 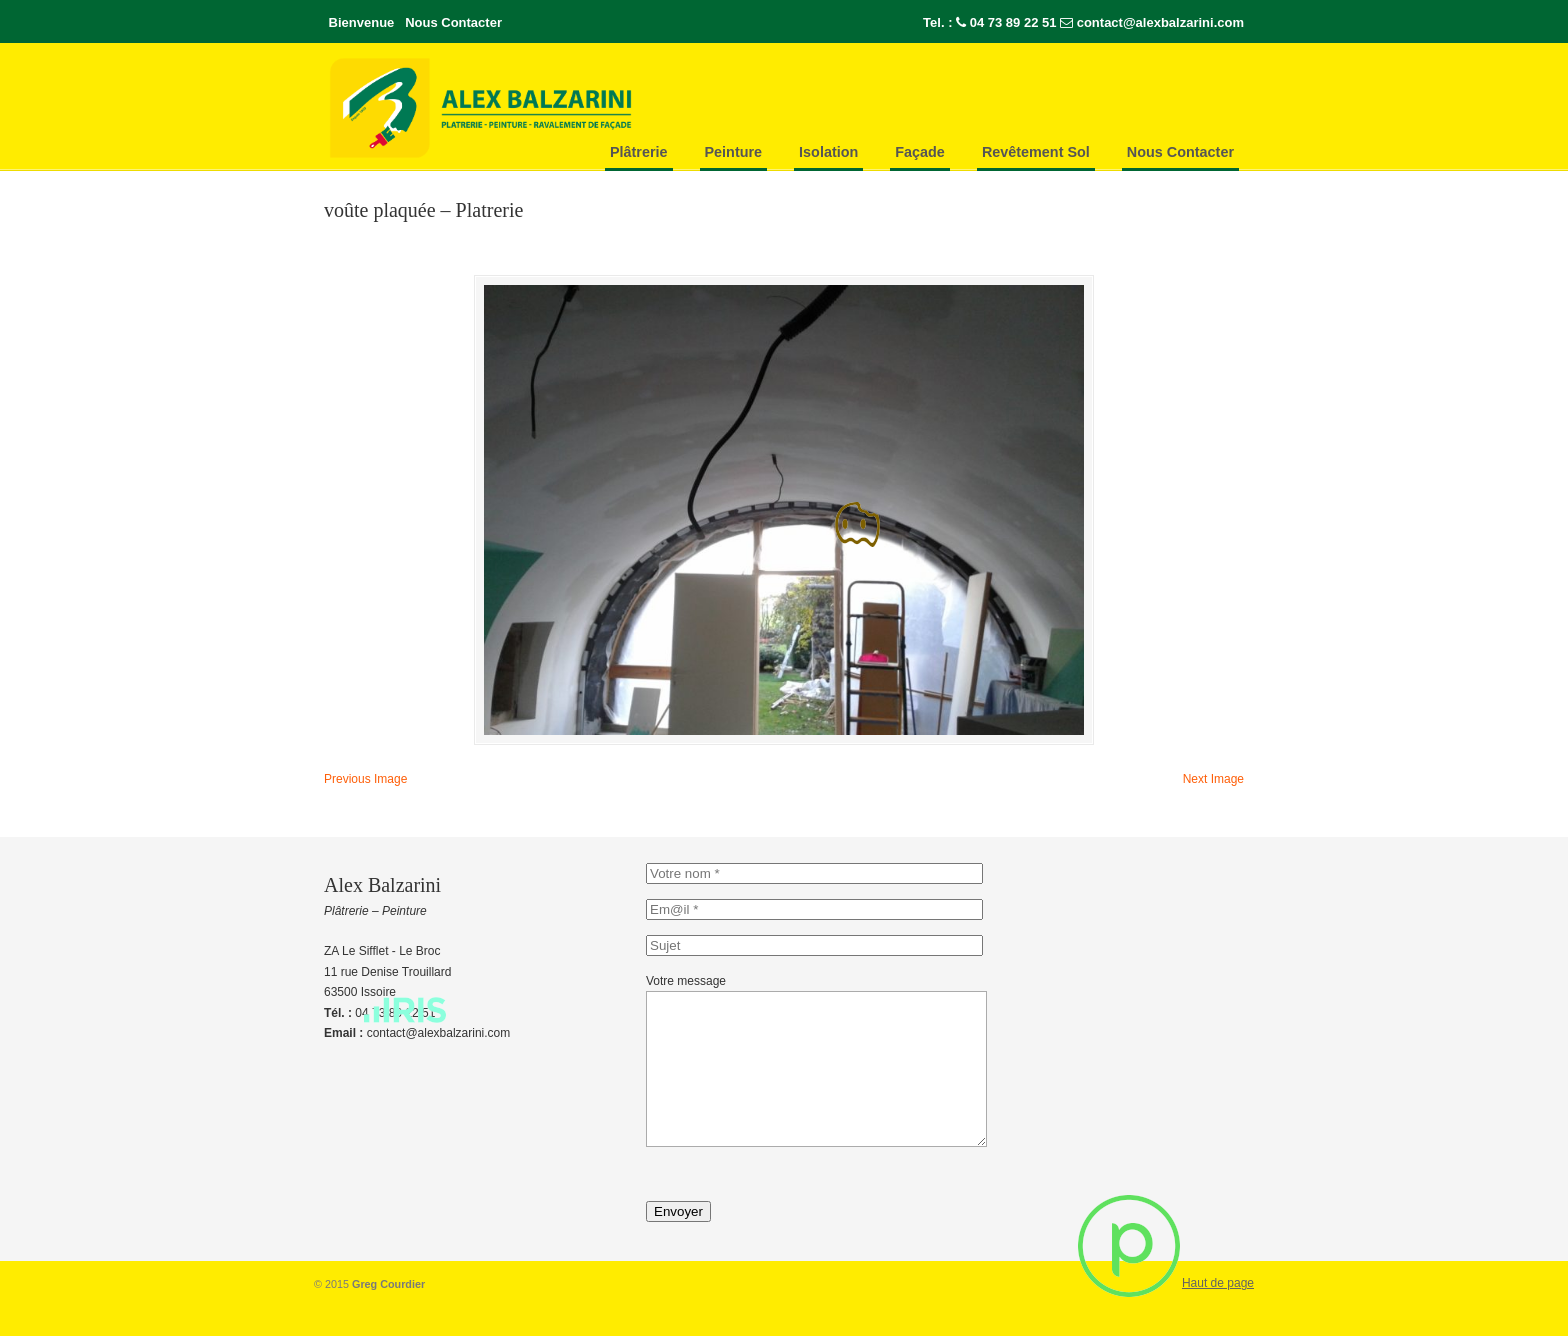 What do you see at coordinates (857, 524) in the screenshot?
I see `open the aiqfome food delivery app` at bounding box center [857, 524].